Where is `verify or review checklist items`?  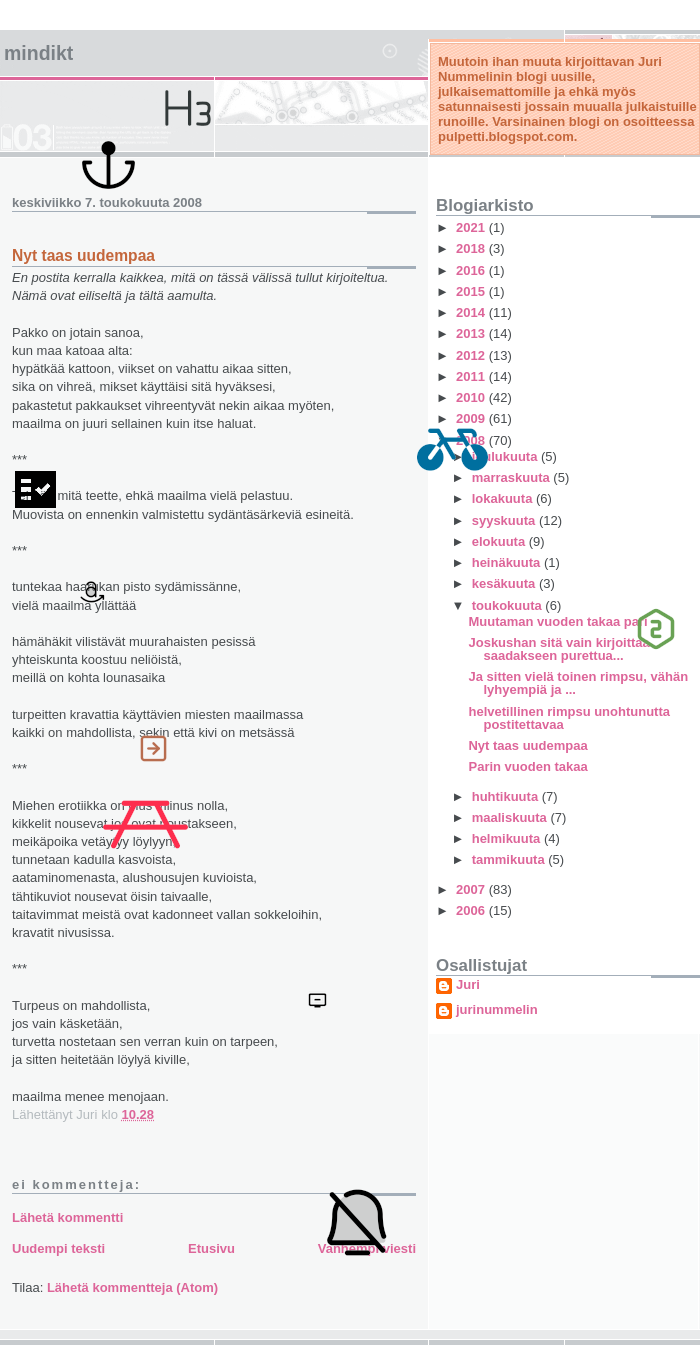
verify or review checklist items is located at coordinates (35, 489).